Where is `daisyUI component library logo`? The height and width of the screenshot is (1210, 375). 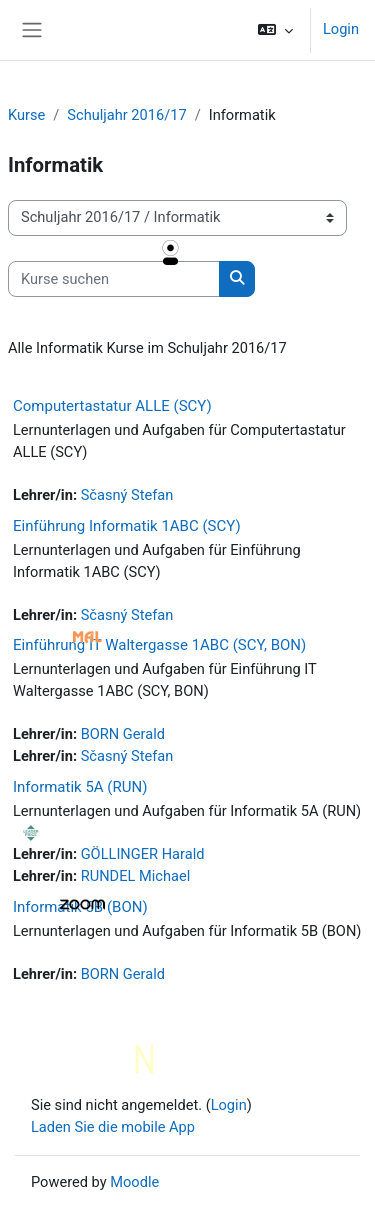
daisyUI component library logo is located at coordinates (170, 252).